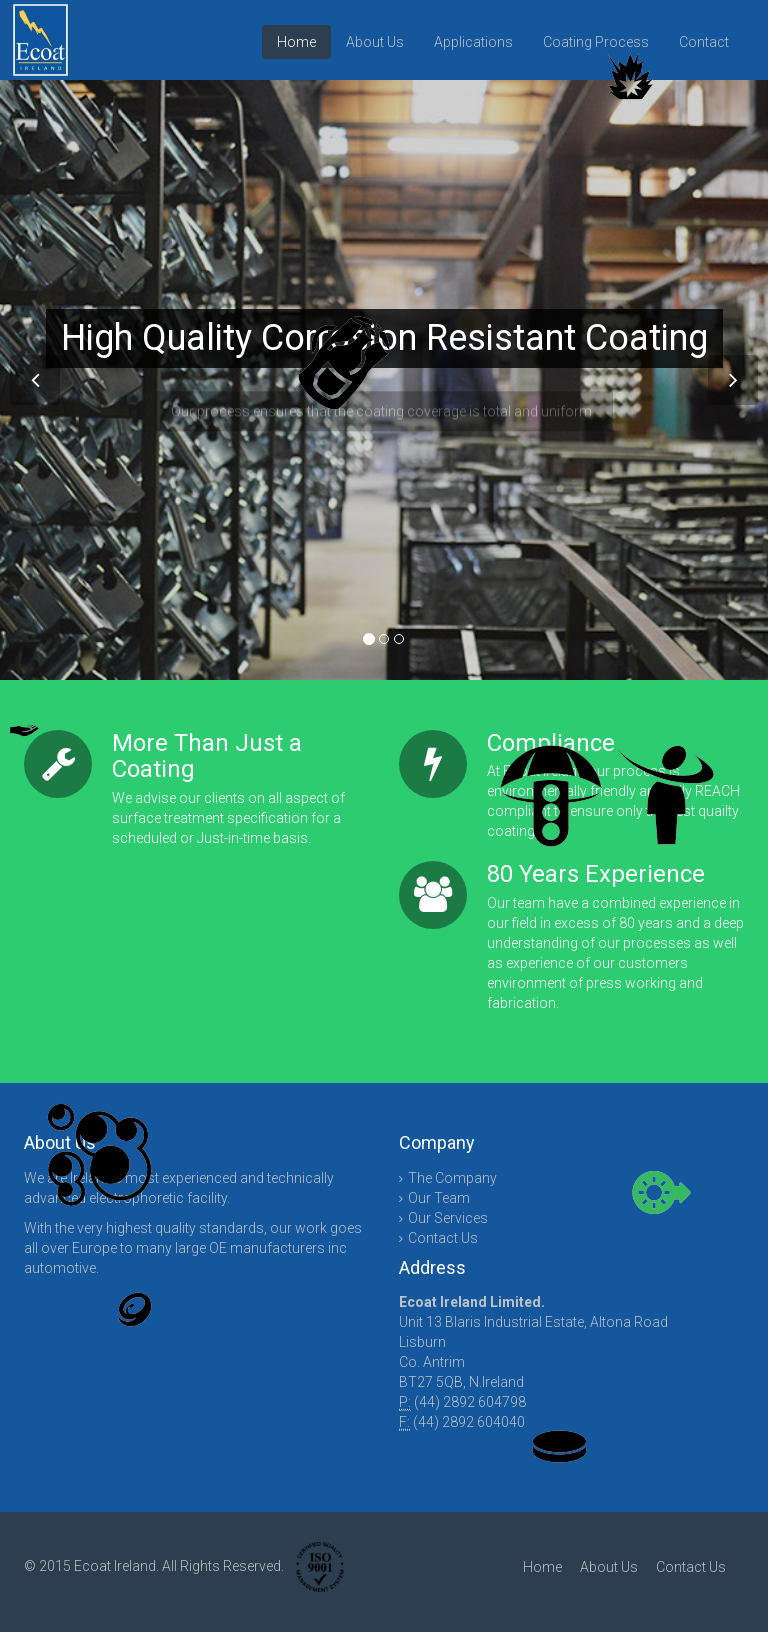 This screenshot has height=1632, width=768. I want to click on indicates a wind or air-based ability, so click(134, 1309).